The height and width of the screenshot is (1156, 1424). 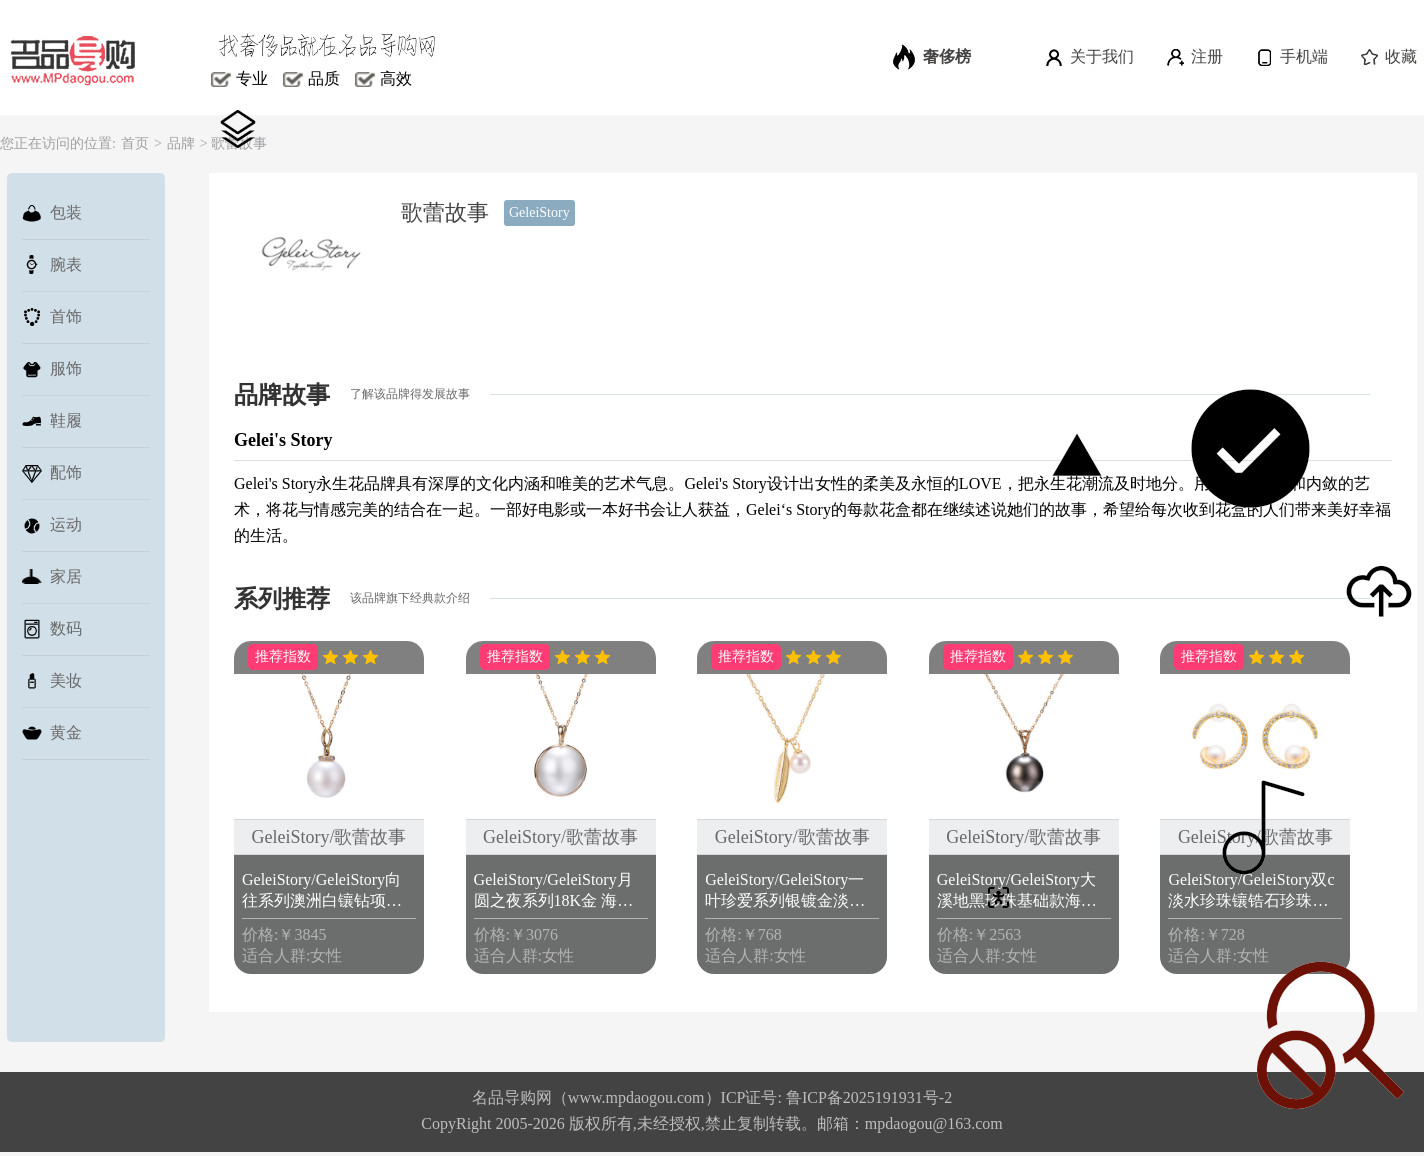 What do you see at coordinates (1250, 448) in the screenshot?
I see `indicates a test or validation has passed` at bounding box center [1250, 448].